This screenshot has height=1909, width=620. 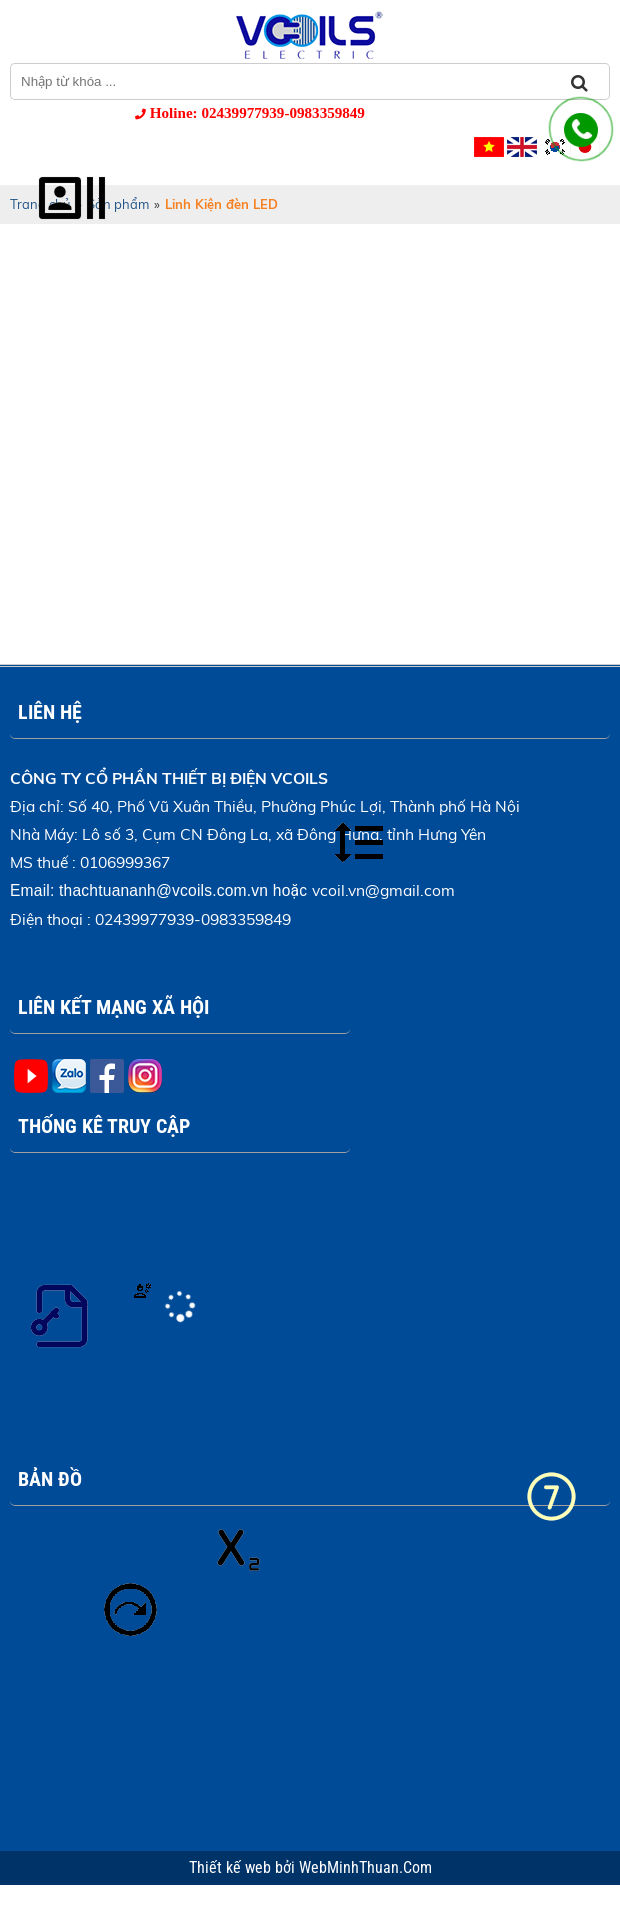 I want to click on view recently contacted people, so click(x=72, y=198).